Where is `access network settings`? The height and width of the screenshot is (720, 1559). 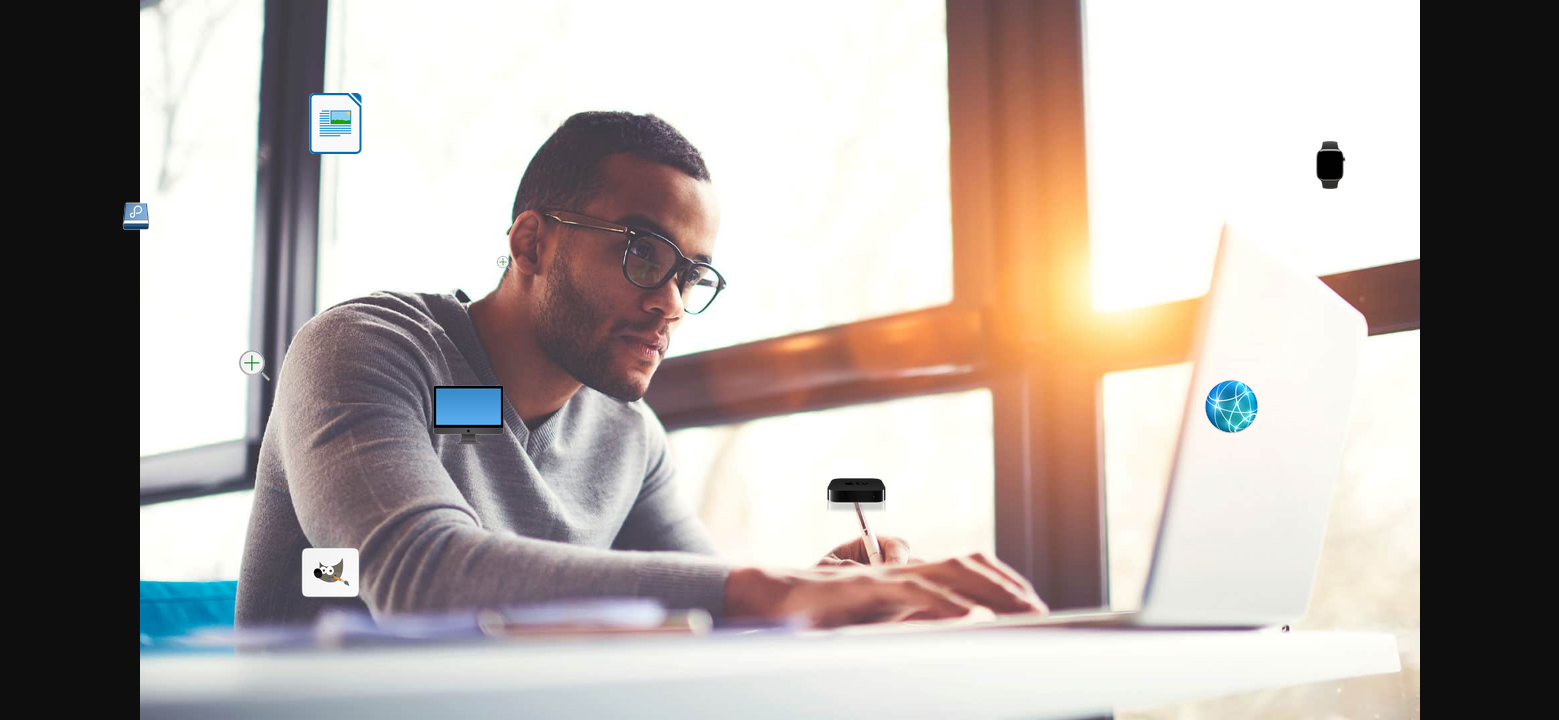
access network settings is located at coordinates (1231, 406).